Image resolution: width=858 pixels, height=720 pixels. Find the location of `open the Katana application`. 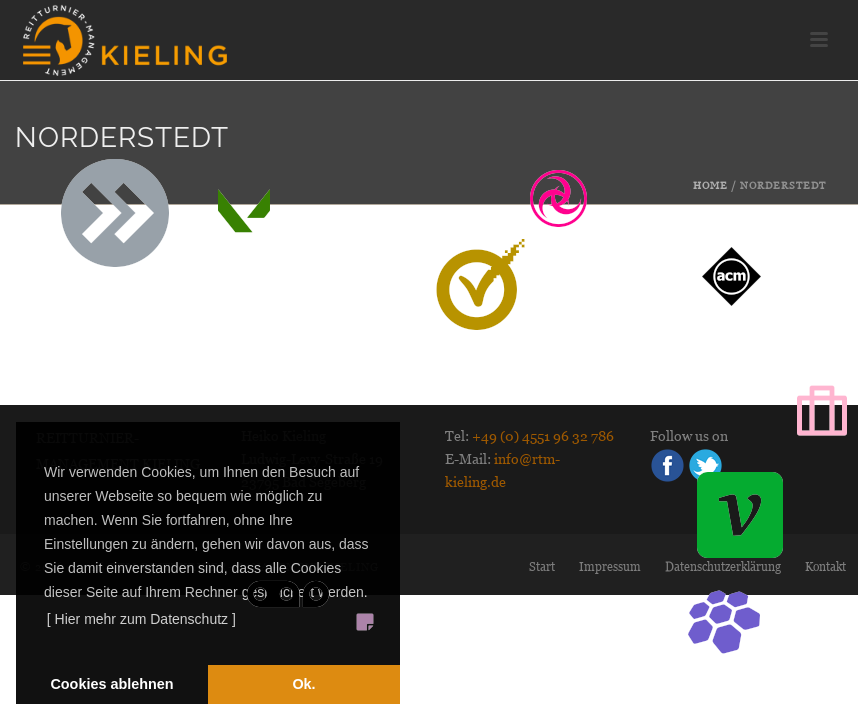

open the Katana application is located at coordinates (558, 198).